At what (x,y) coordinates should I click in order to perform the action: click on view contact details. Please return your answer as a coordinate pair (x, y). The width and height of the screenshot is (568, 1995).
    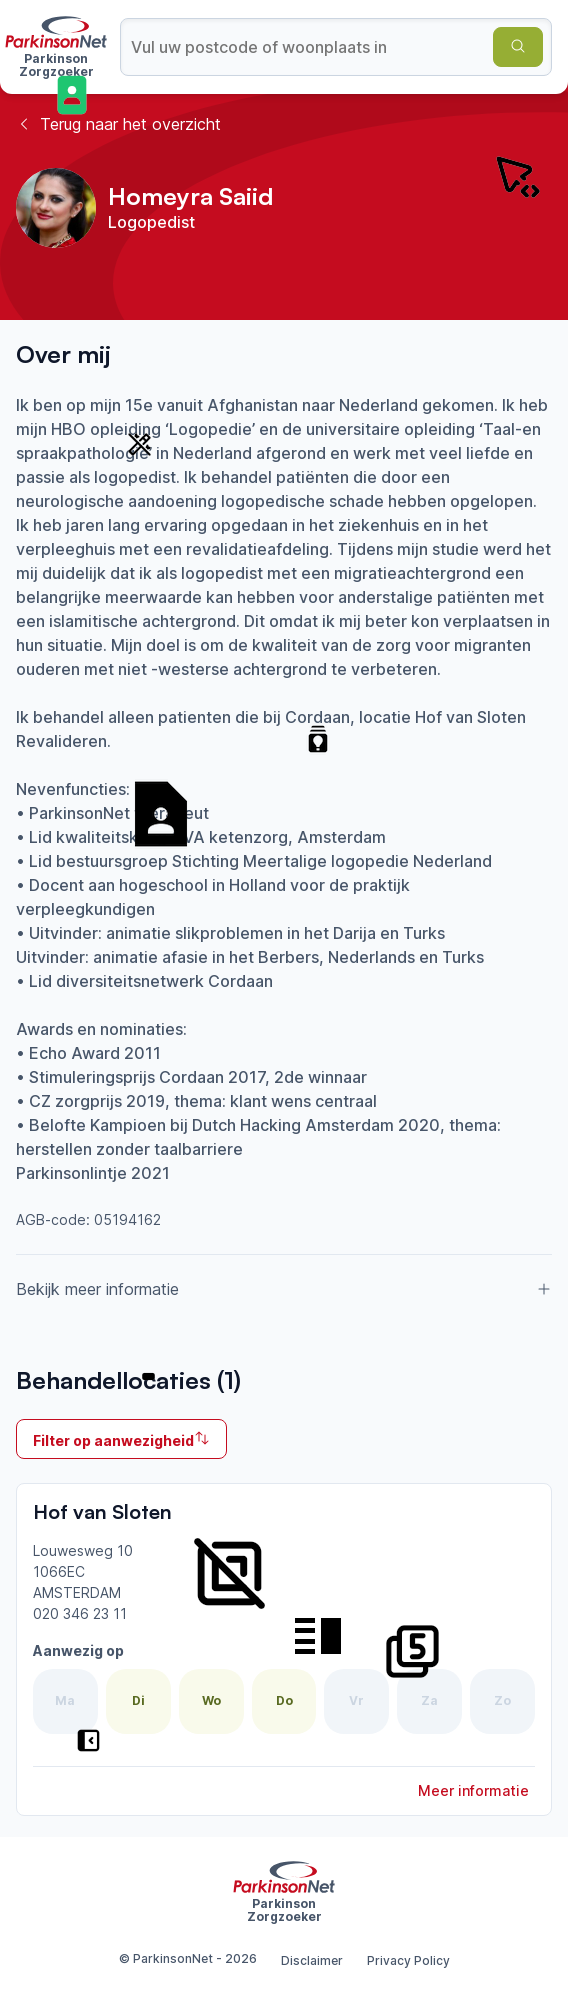
    Looking at the image, I should click on (161, 814).